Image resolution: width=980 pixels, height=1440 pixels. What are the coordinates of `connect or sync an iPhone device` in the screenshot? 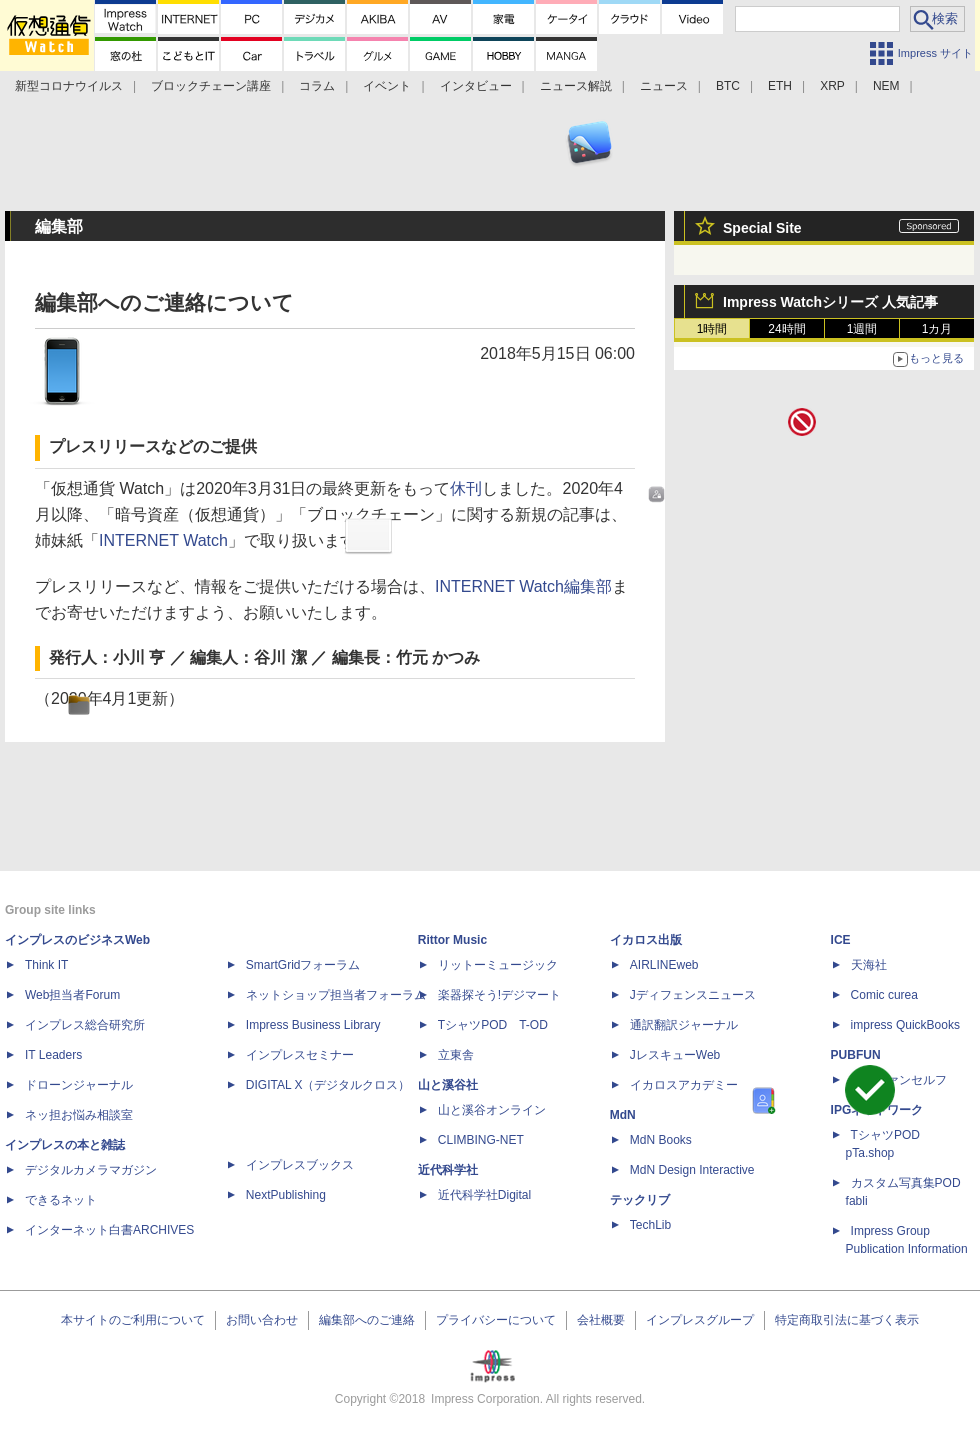 It's located at (62, 371).